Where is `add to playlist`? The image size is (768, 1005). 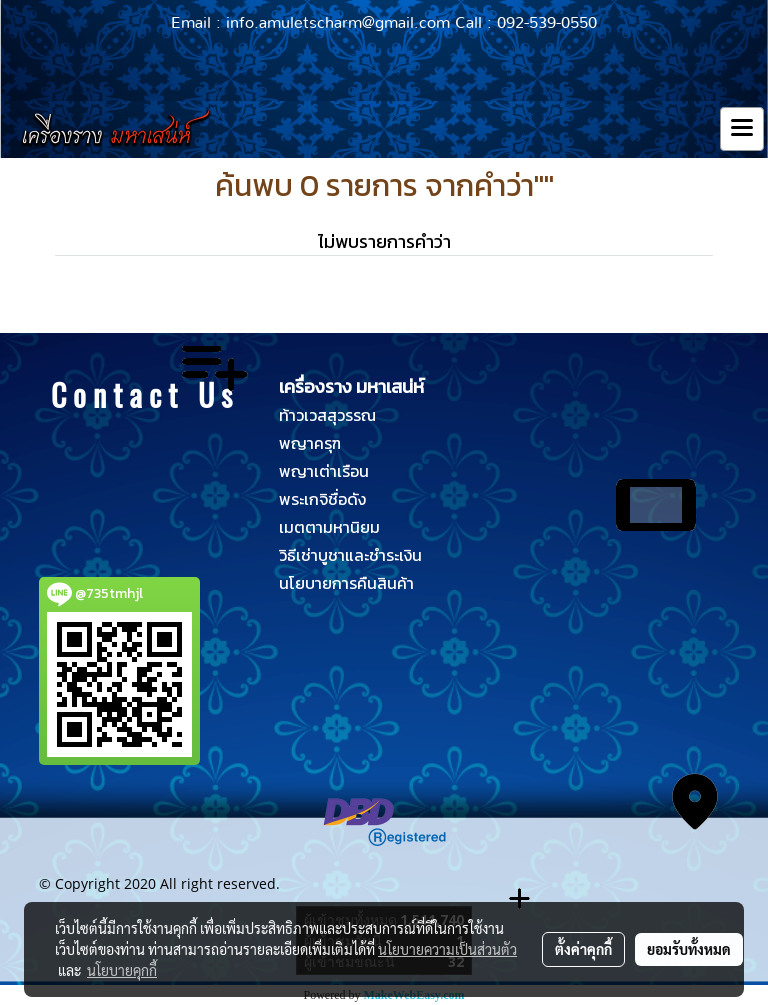
add to playlist is located at coordinates (215, 365).